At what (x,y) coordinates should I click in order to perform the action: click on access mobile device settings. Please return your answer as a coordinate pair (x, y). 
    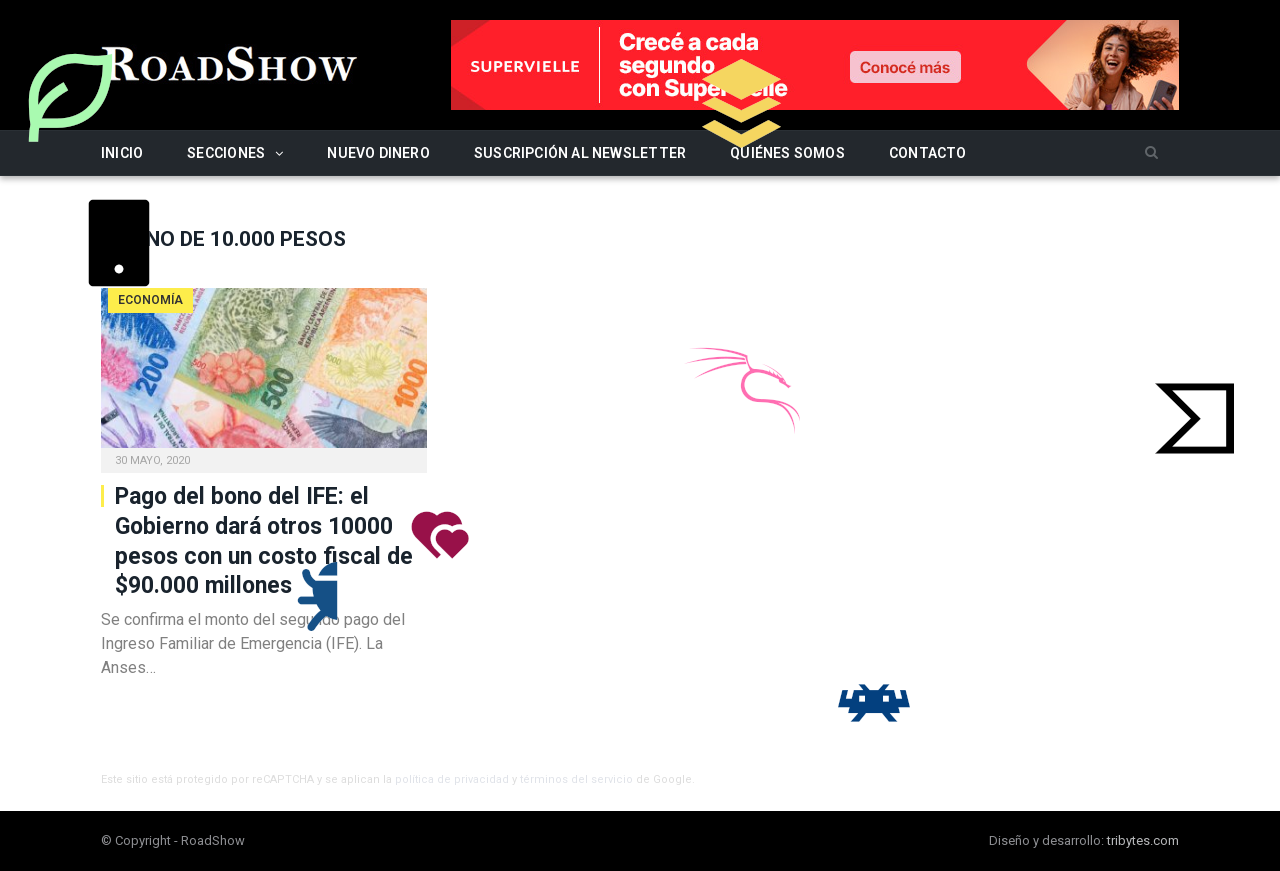
    Looking at the image, I should click on (119, 243).